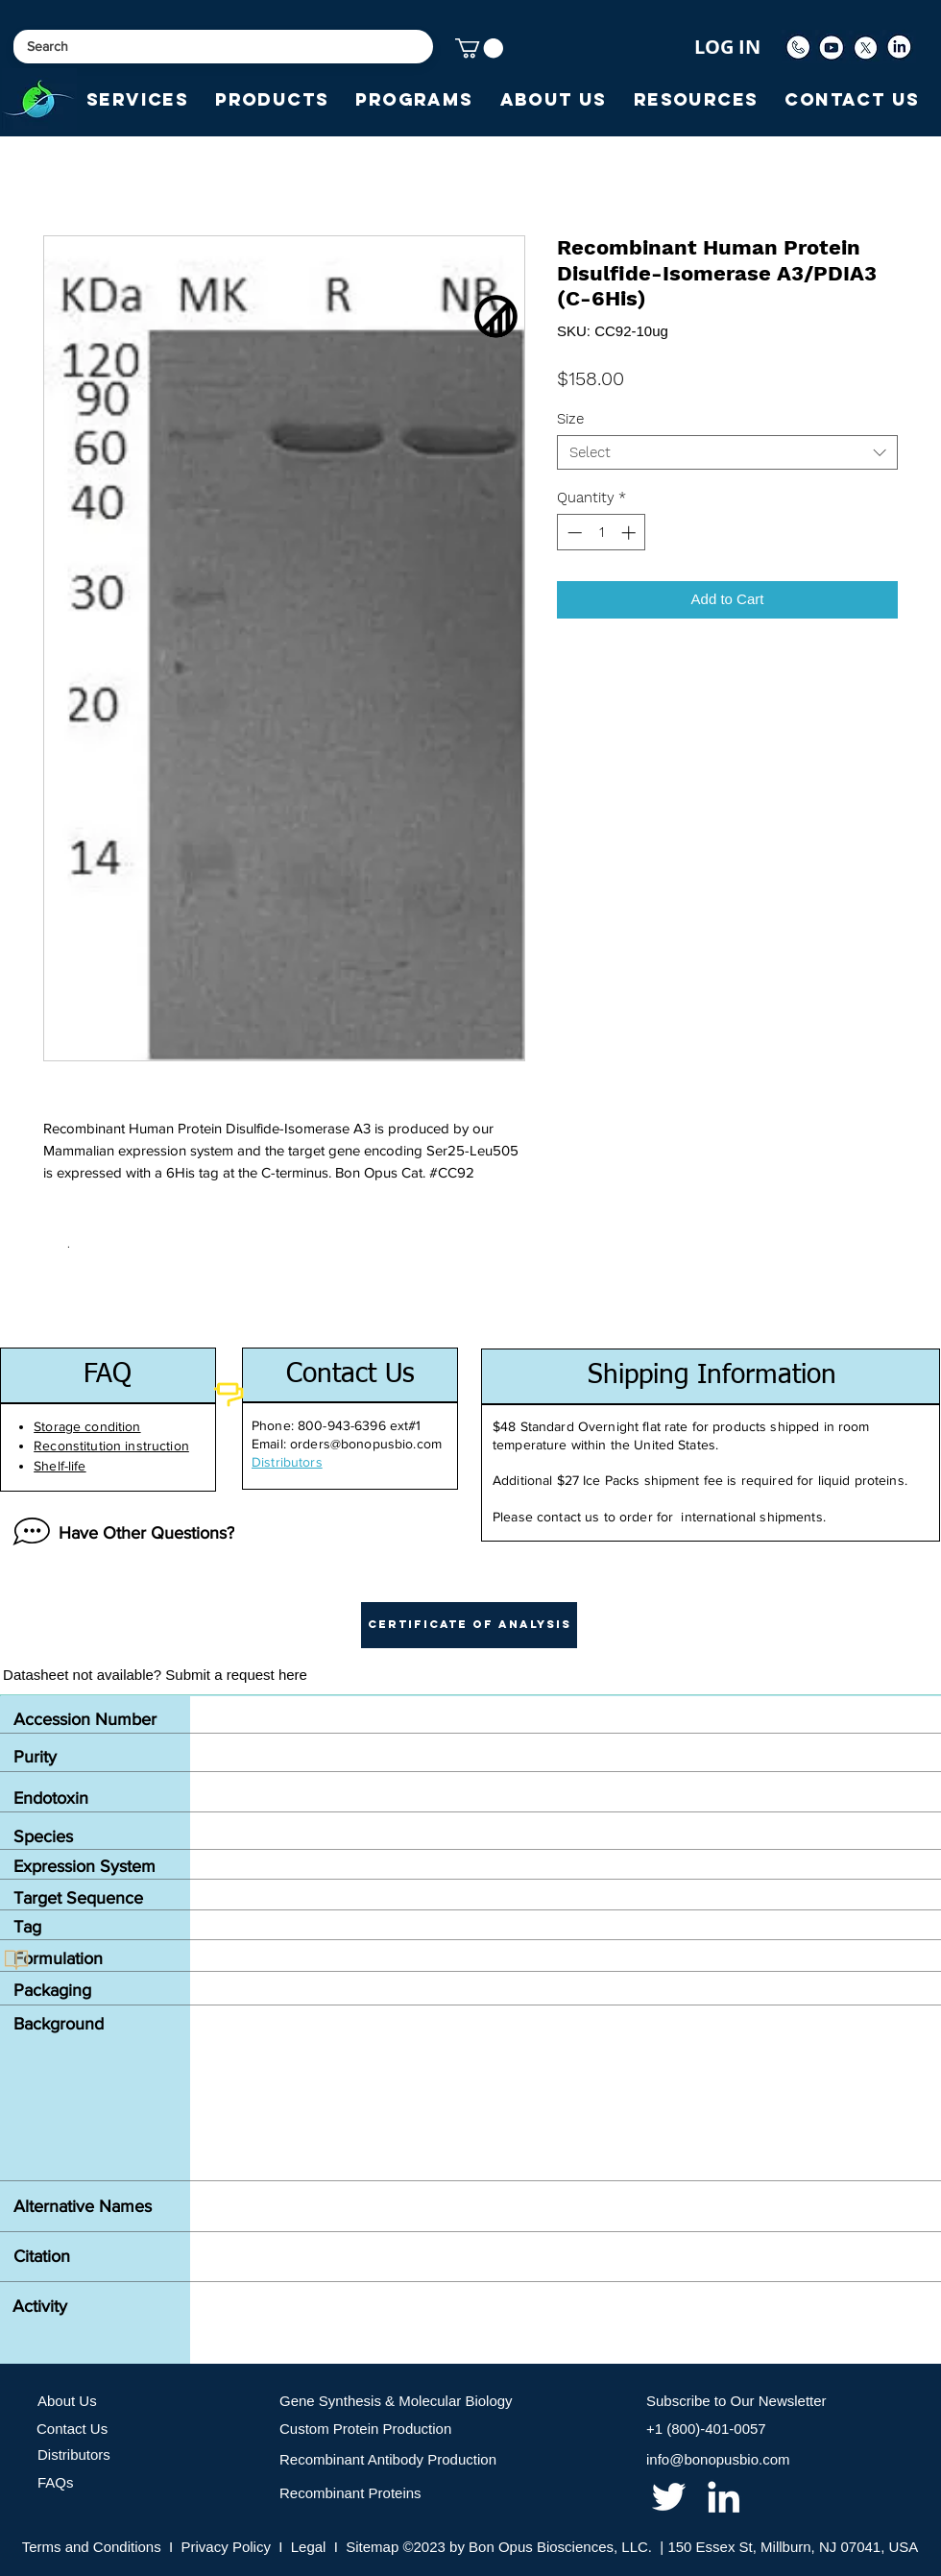  Describe the element at coordinates (229, 1393) in the screenshot. I see `customize theme or appearance settings` at that location.